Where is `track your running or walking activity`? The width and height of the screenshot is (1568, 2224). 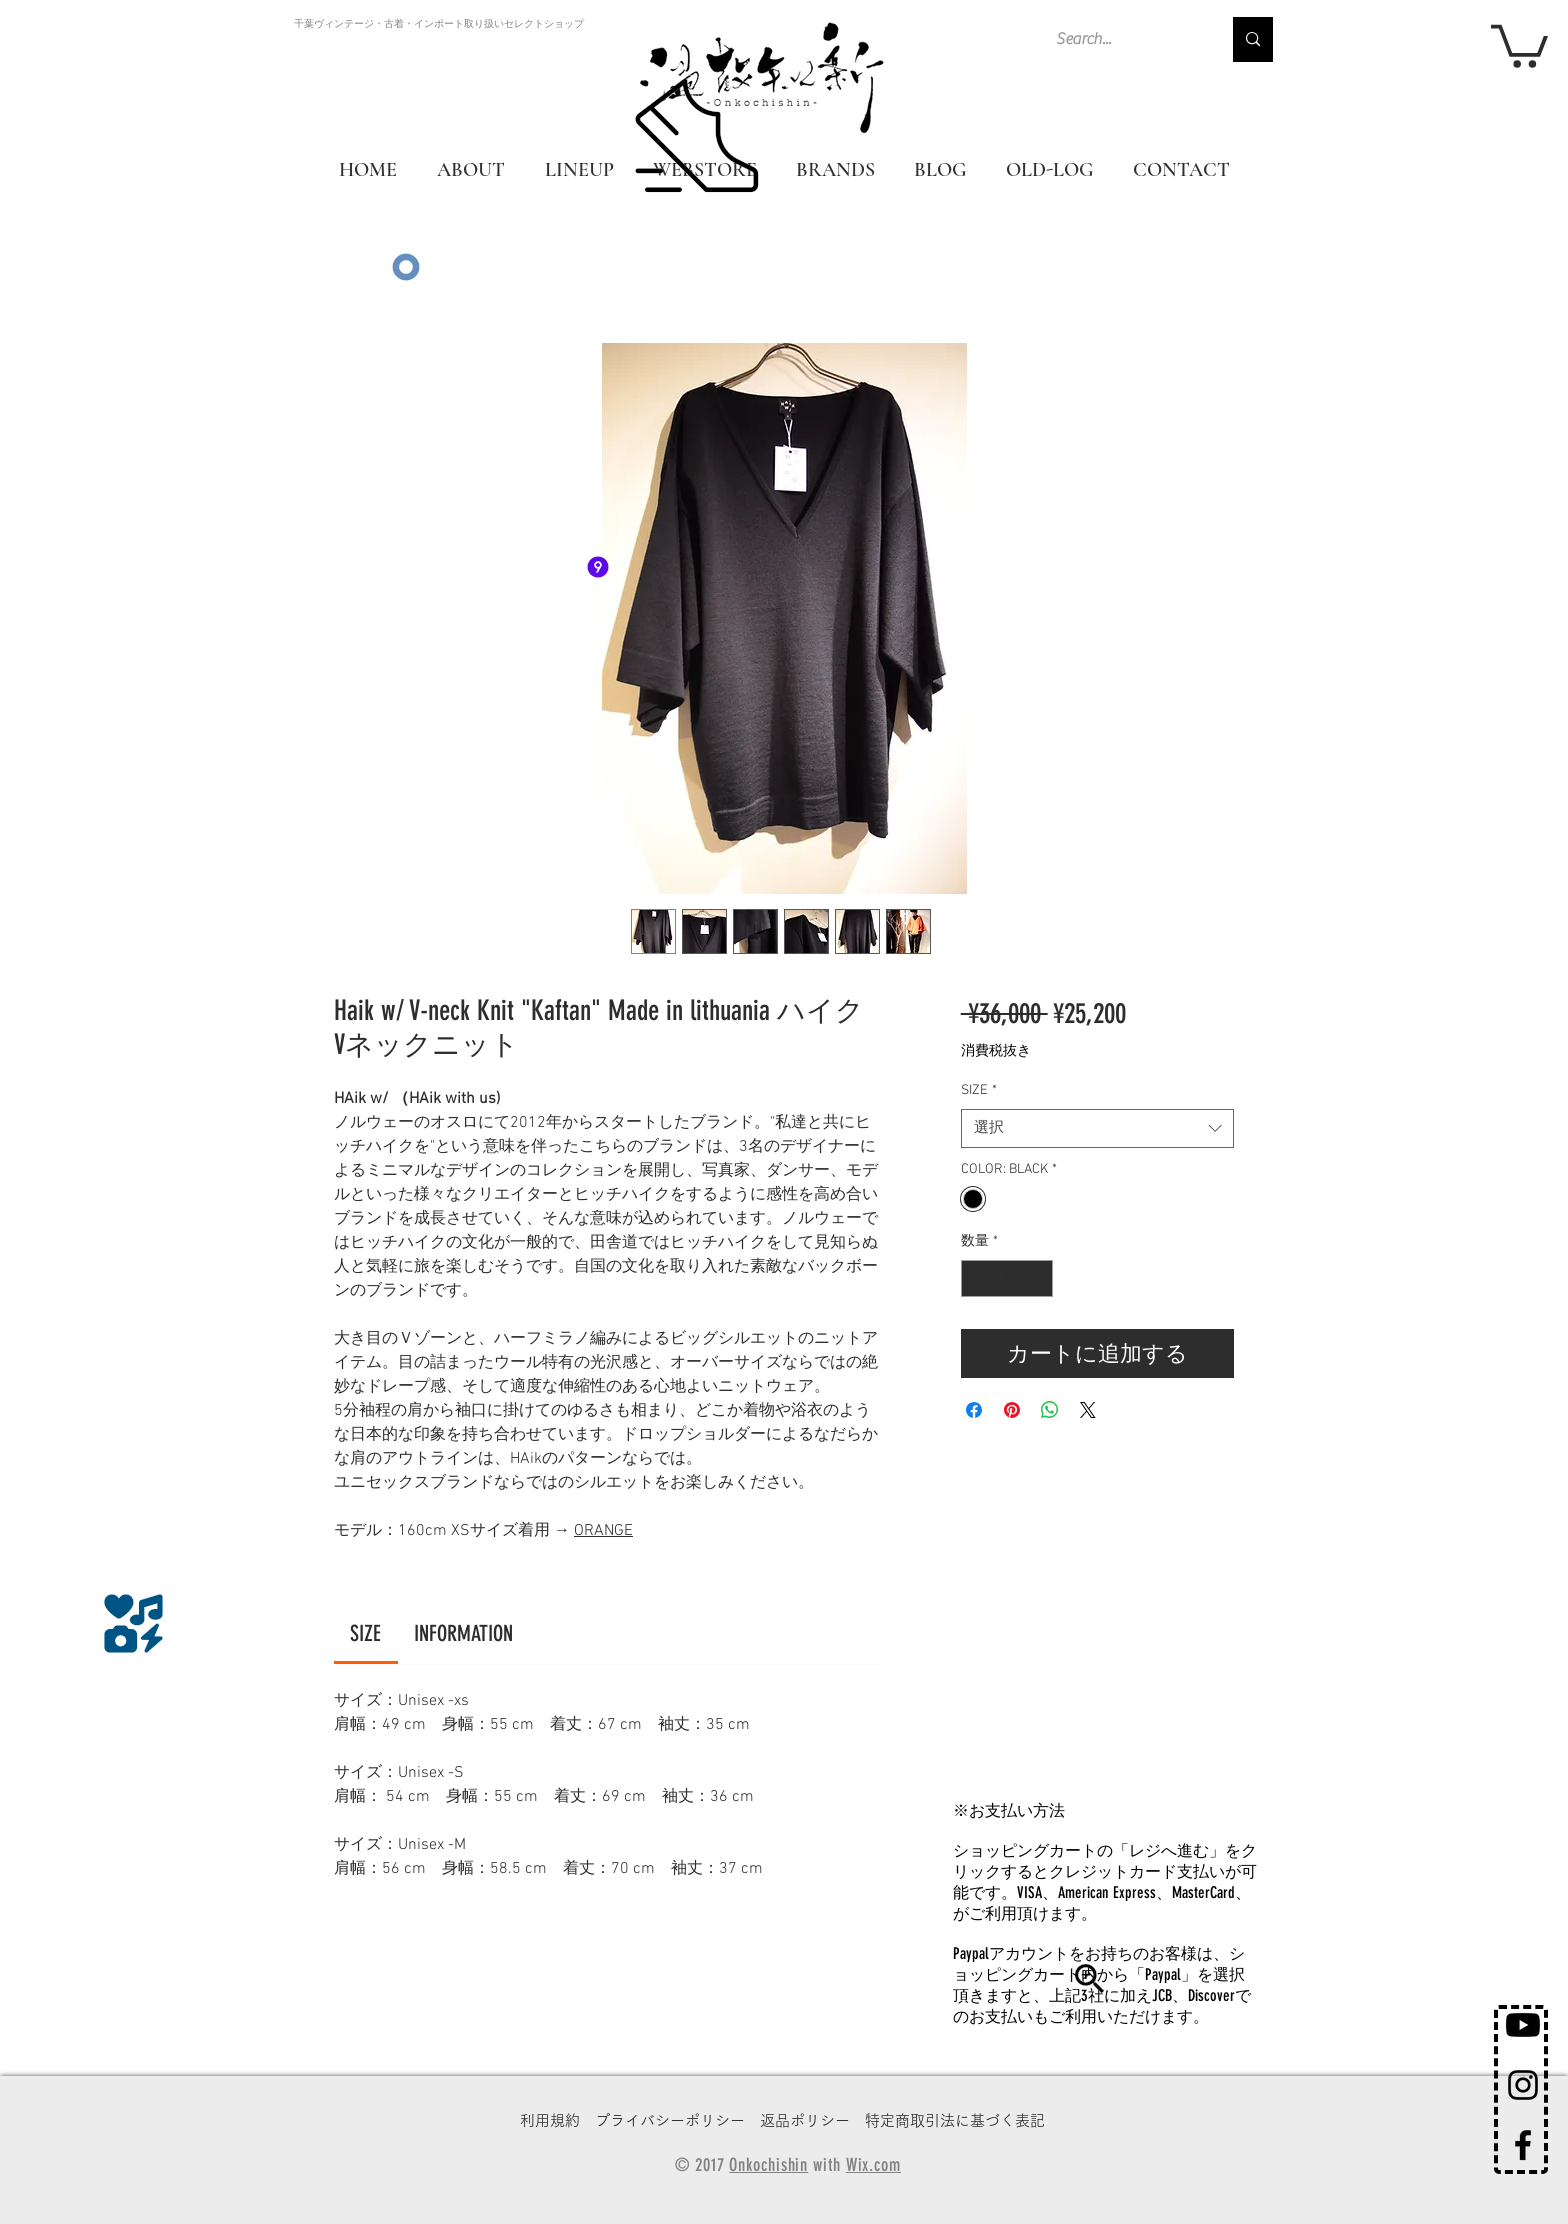
track your running or walking activity is located at coordinates (694, 142).